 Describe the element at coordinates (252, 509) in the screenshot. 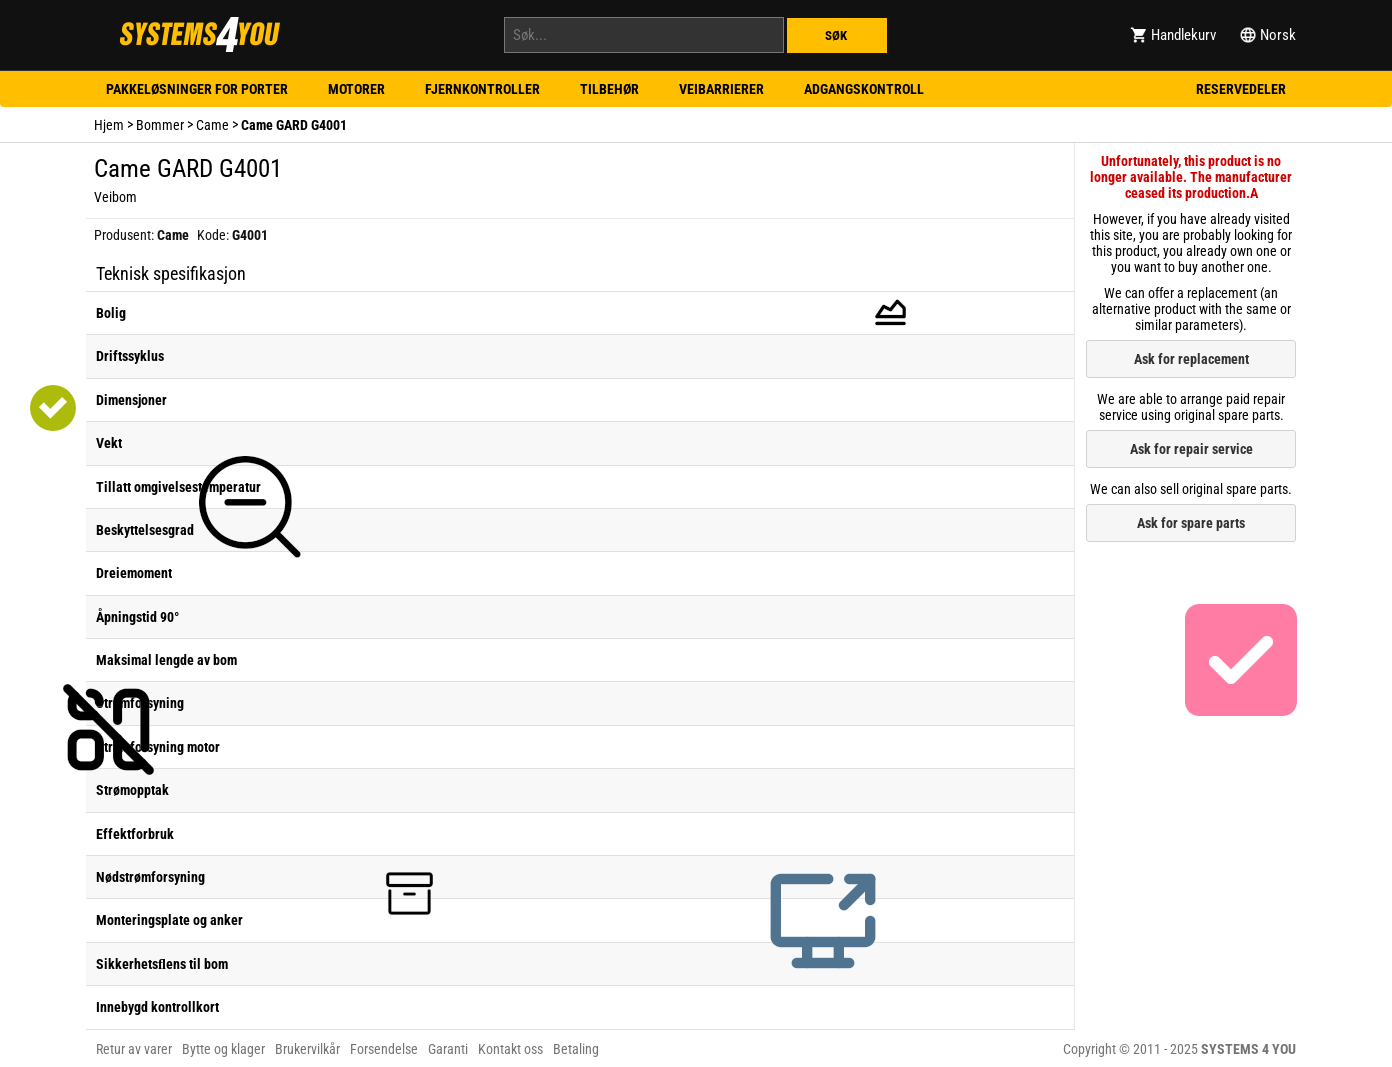

I see `zoom out to see more content` at that location.